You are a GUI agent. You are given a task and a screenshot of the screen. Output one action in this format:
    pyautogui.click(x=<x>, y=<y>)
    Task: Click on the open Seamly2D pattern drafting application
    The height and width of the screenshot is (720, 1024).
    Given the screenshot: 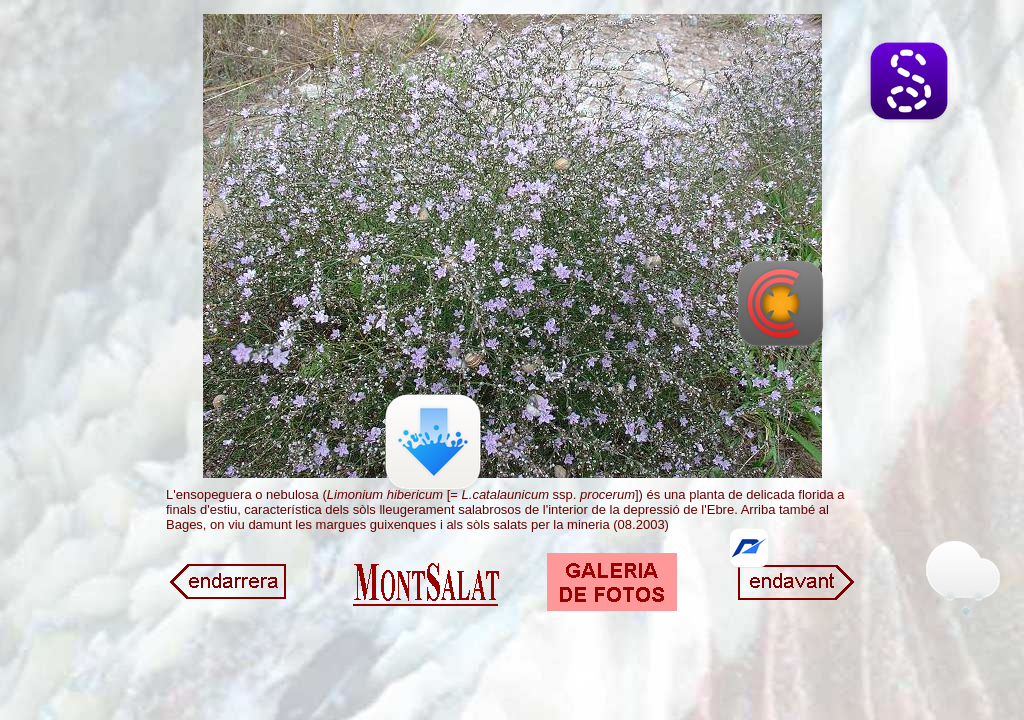 What is the action you would take?
    pyautogui.click(x=909, y=81)
    